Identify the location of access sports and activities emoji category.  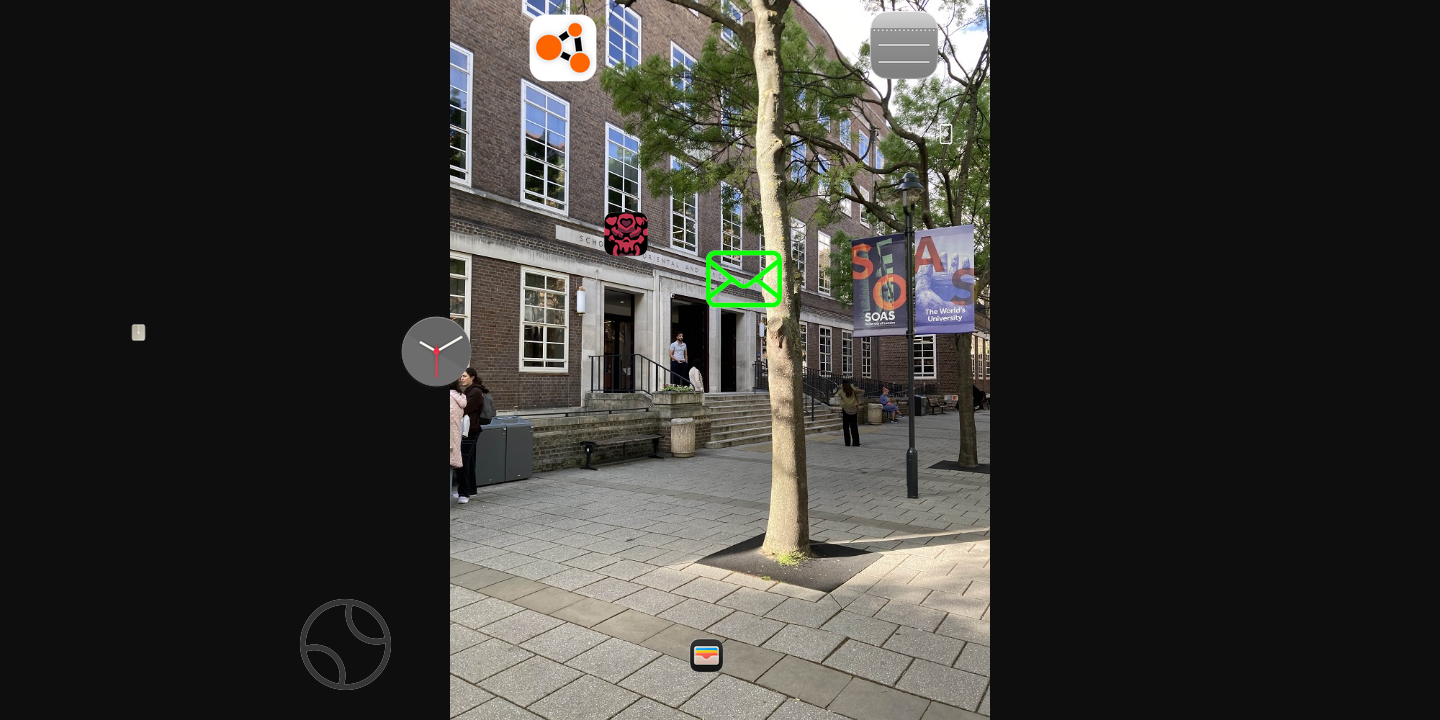
(345, 644).